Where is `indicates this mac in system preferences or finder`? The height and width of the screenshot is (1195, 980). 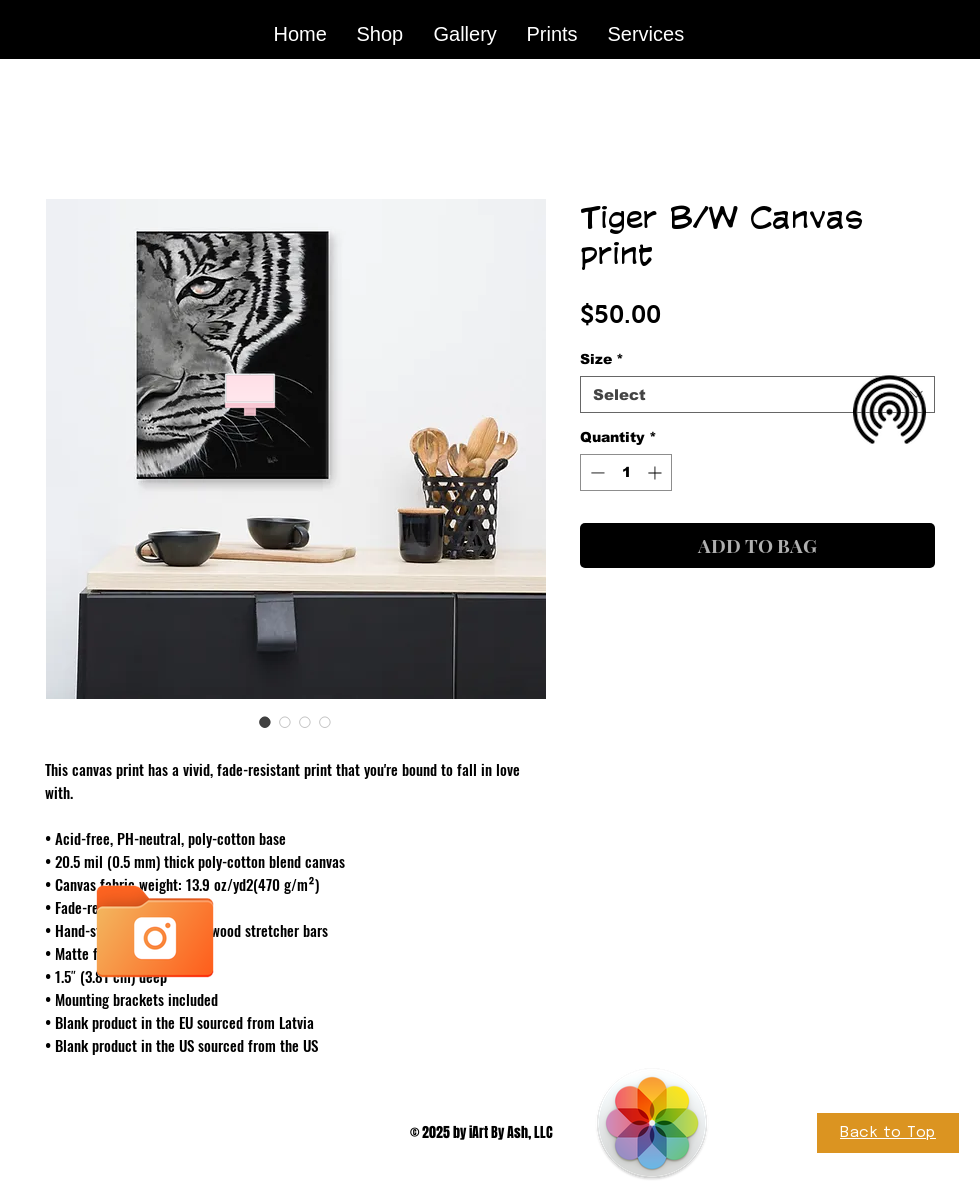 indicates this mac in system preferences or finder is located at coordinates (250, 394).